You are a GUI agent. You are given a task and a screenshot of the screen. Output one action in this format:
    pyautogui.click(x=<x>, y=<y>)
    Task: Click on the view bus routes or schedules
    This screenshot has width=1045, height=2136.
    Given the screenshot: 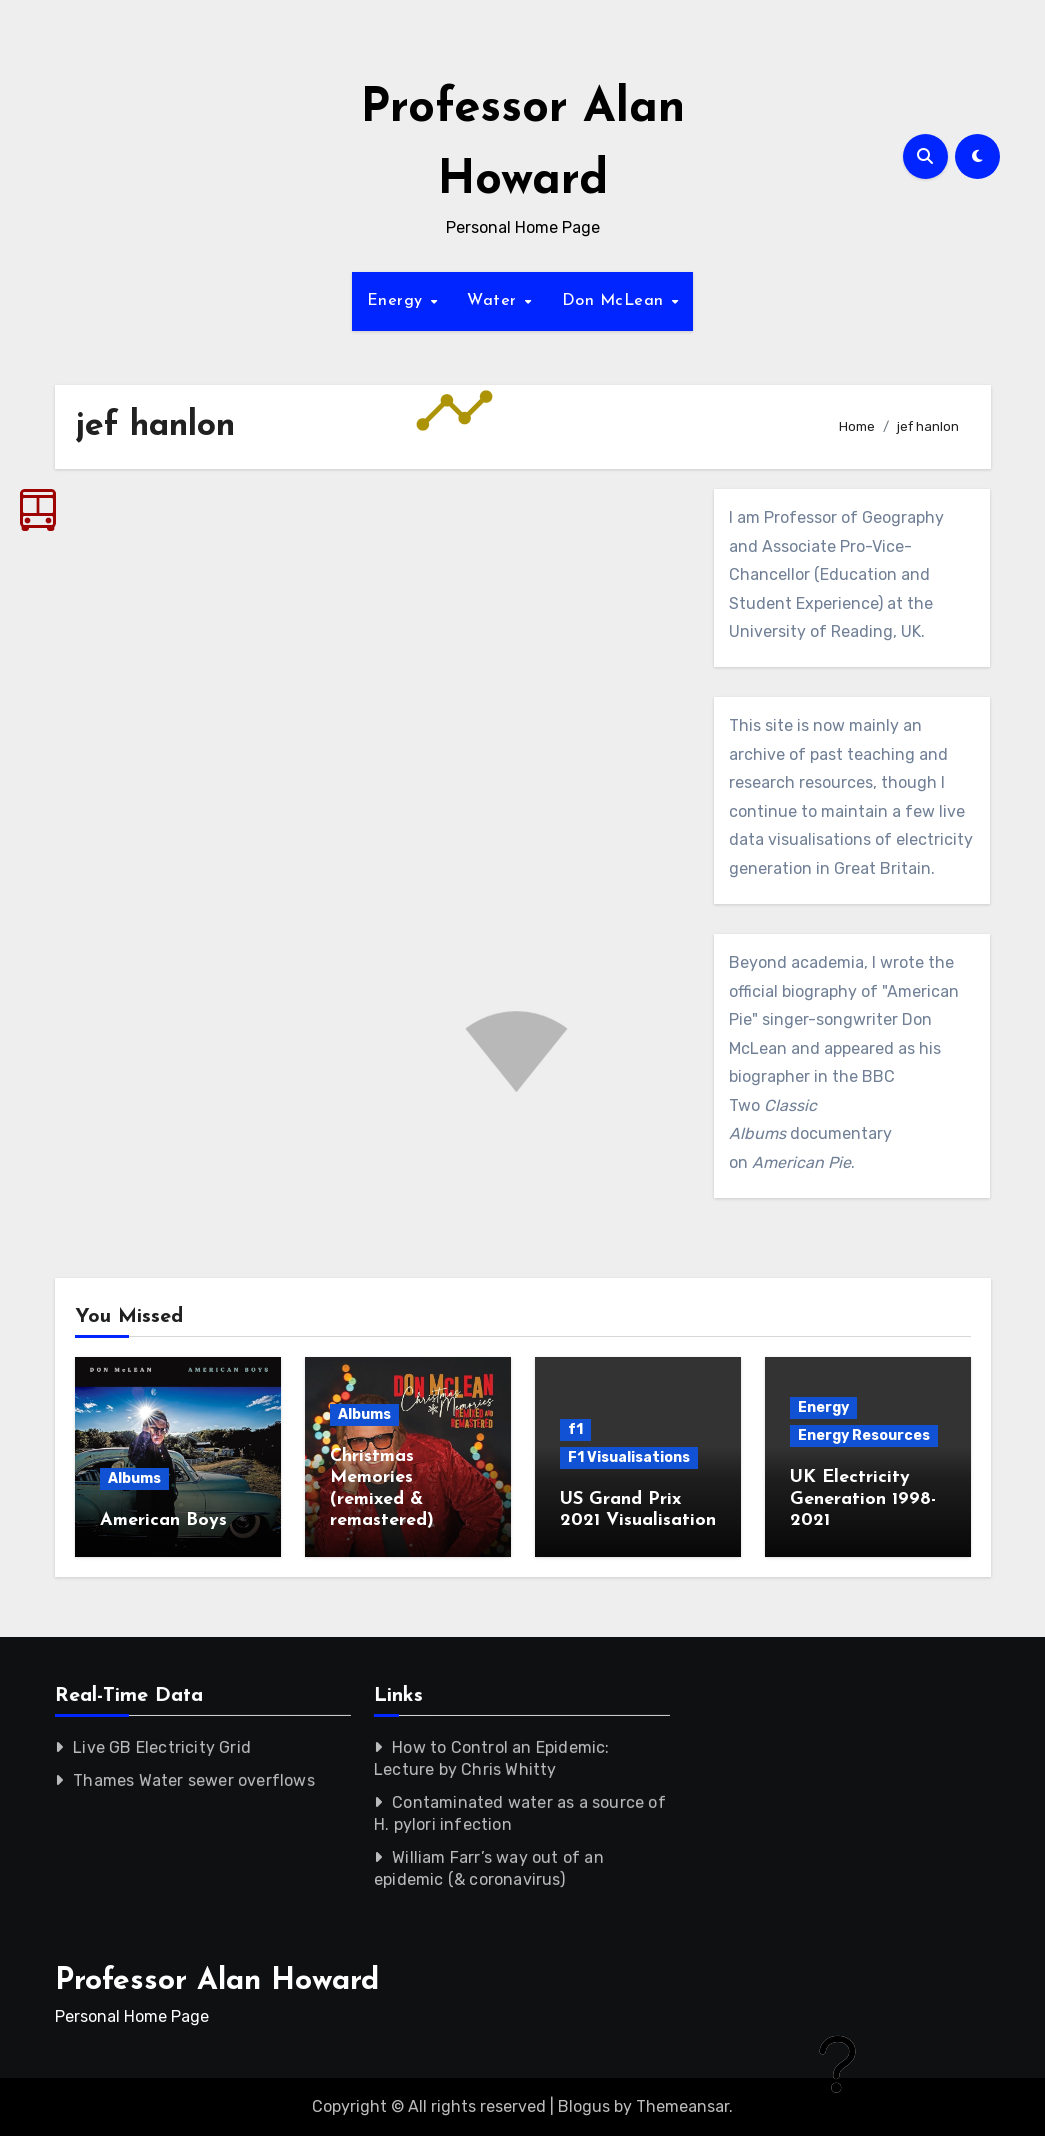 What is the action you would take?
    pyautogui.click(x=38, y=510)
    